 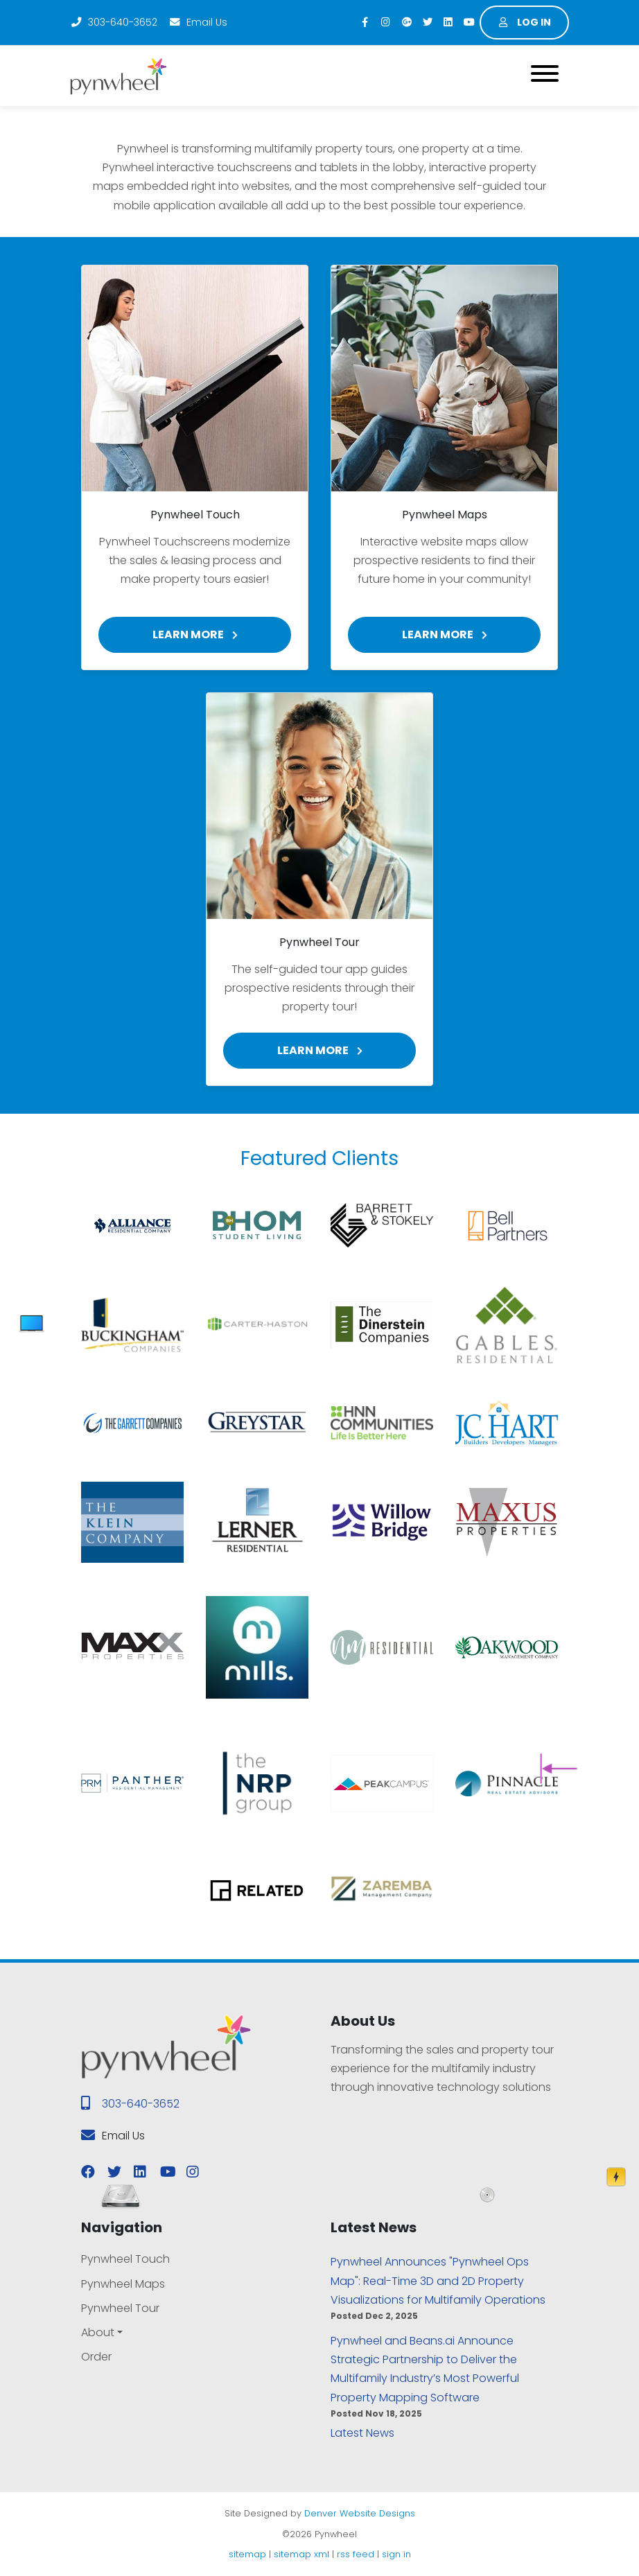 I want to click on access hard drive storage settings, so click(x=121, y=2197).